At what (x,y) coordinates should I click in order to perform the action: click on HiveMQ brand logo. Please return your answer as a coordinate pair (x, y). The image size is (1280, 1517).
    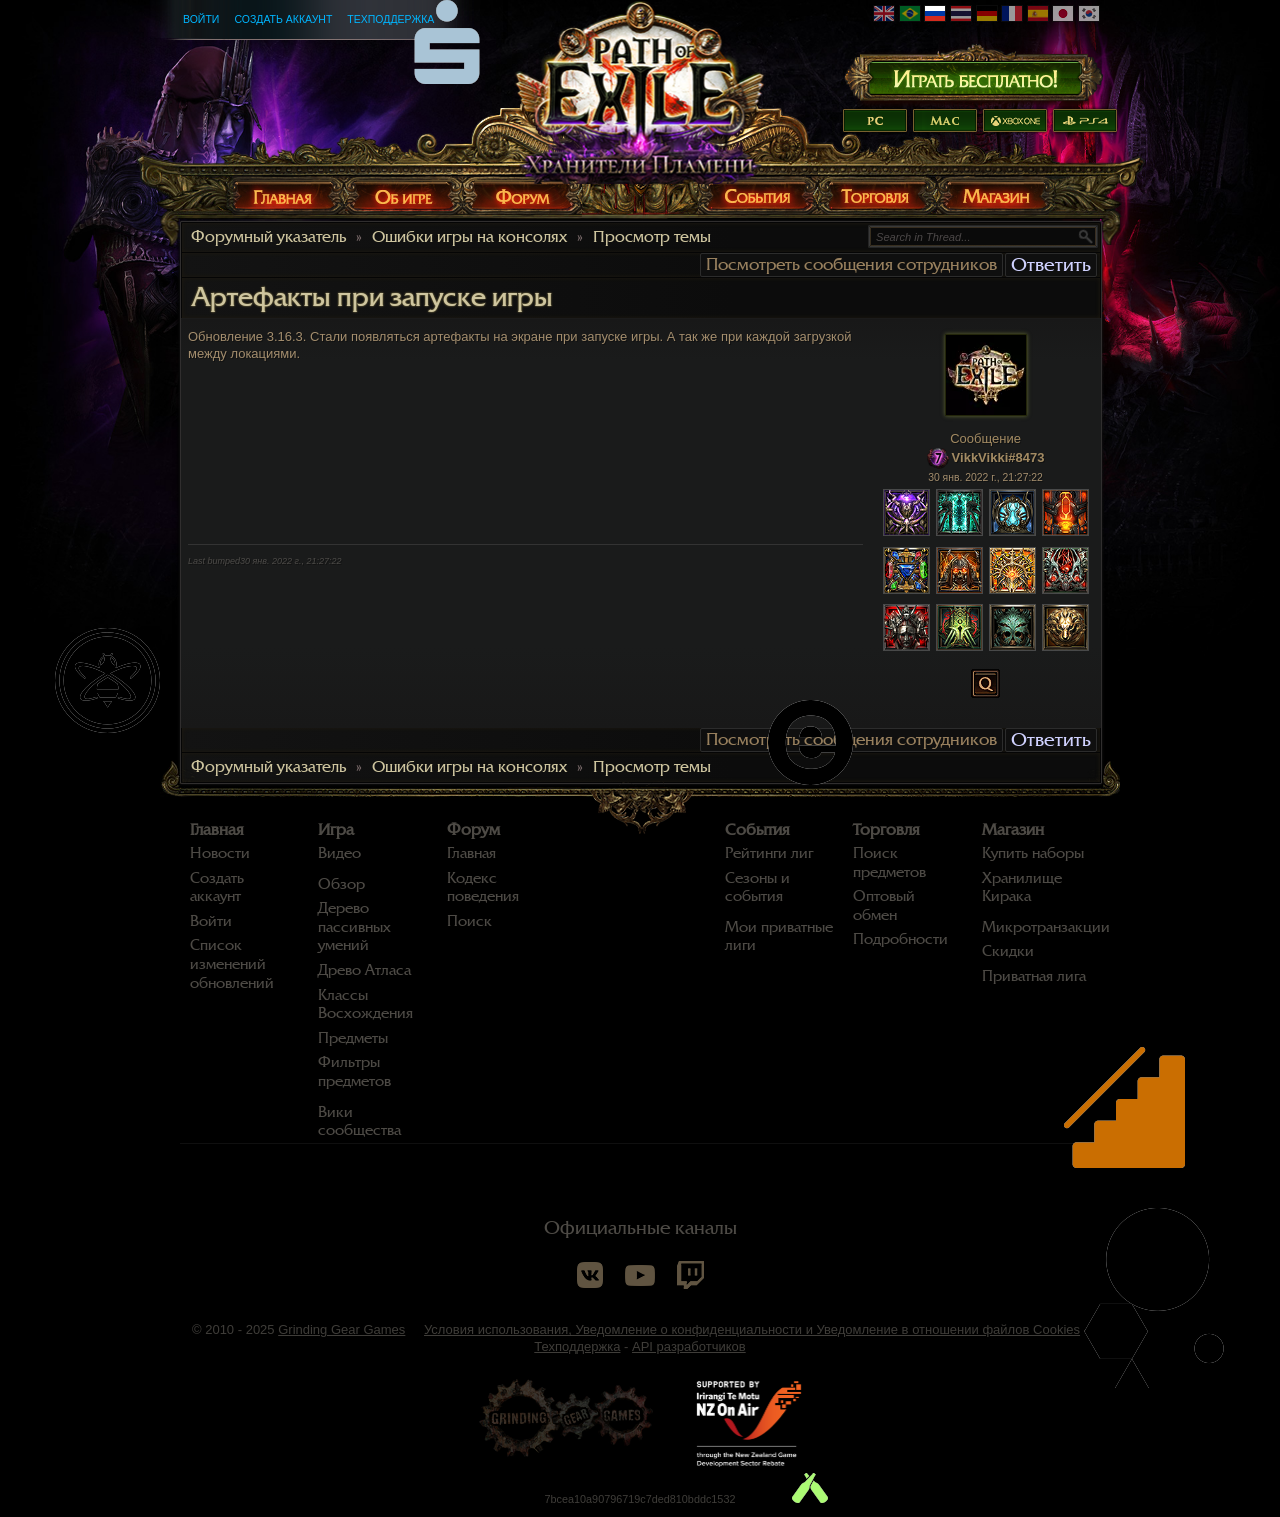
    Looking at the image, I should click on (107, 680).